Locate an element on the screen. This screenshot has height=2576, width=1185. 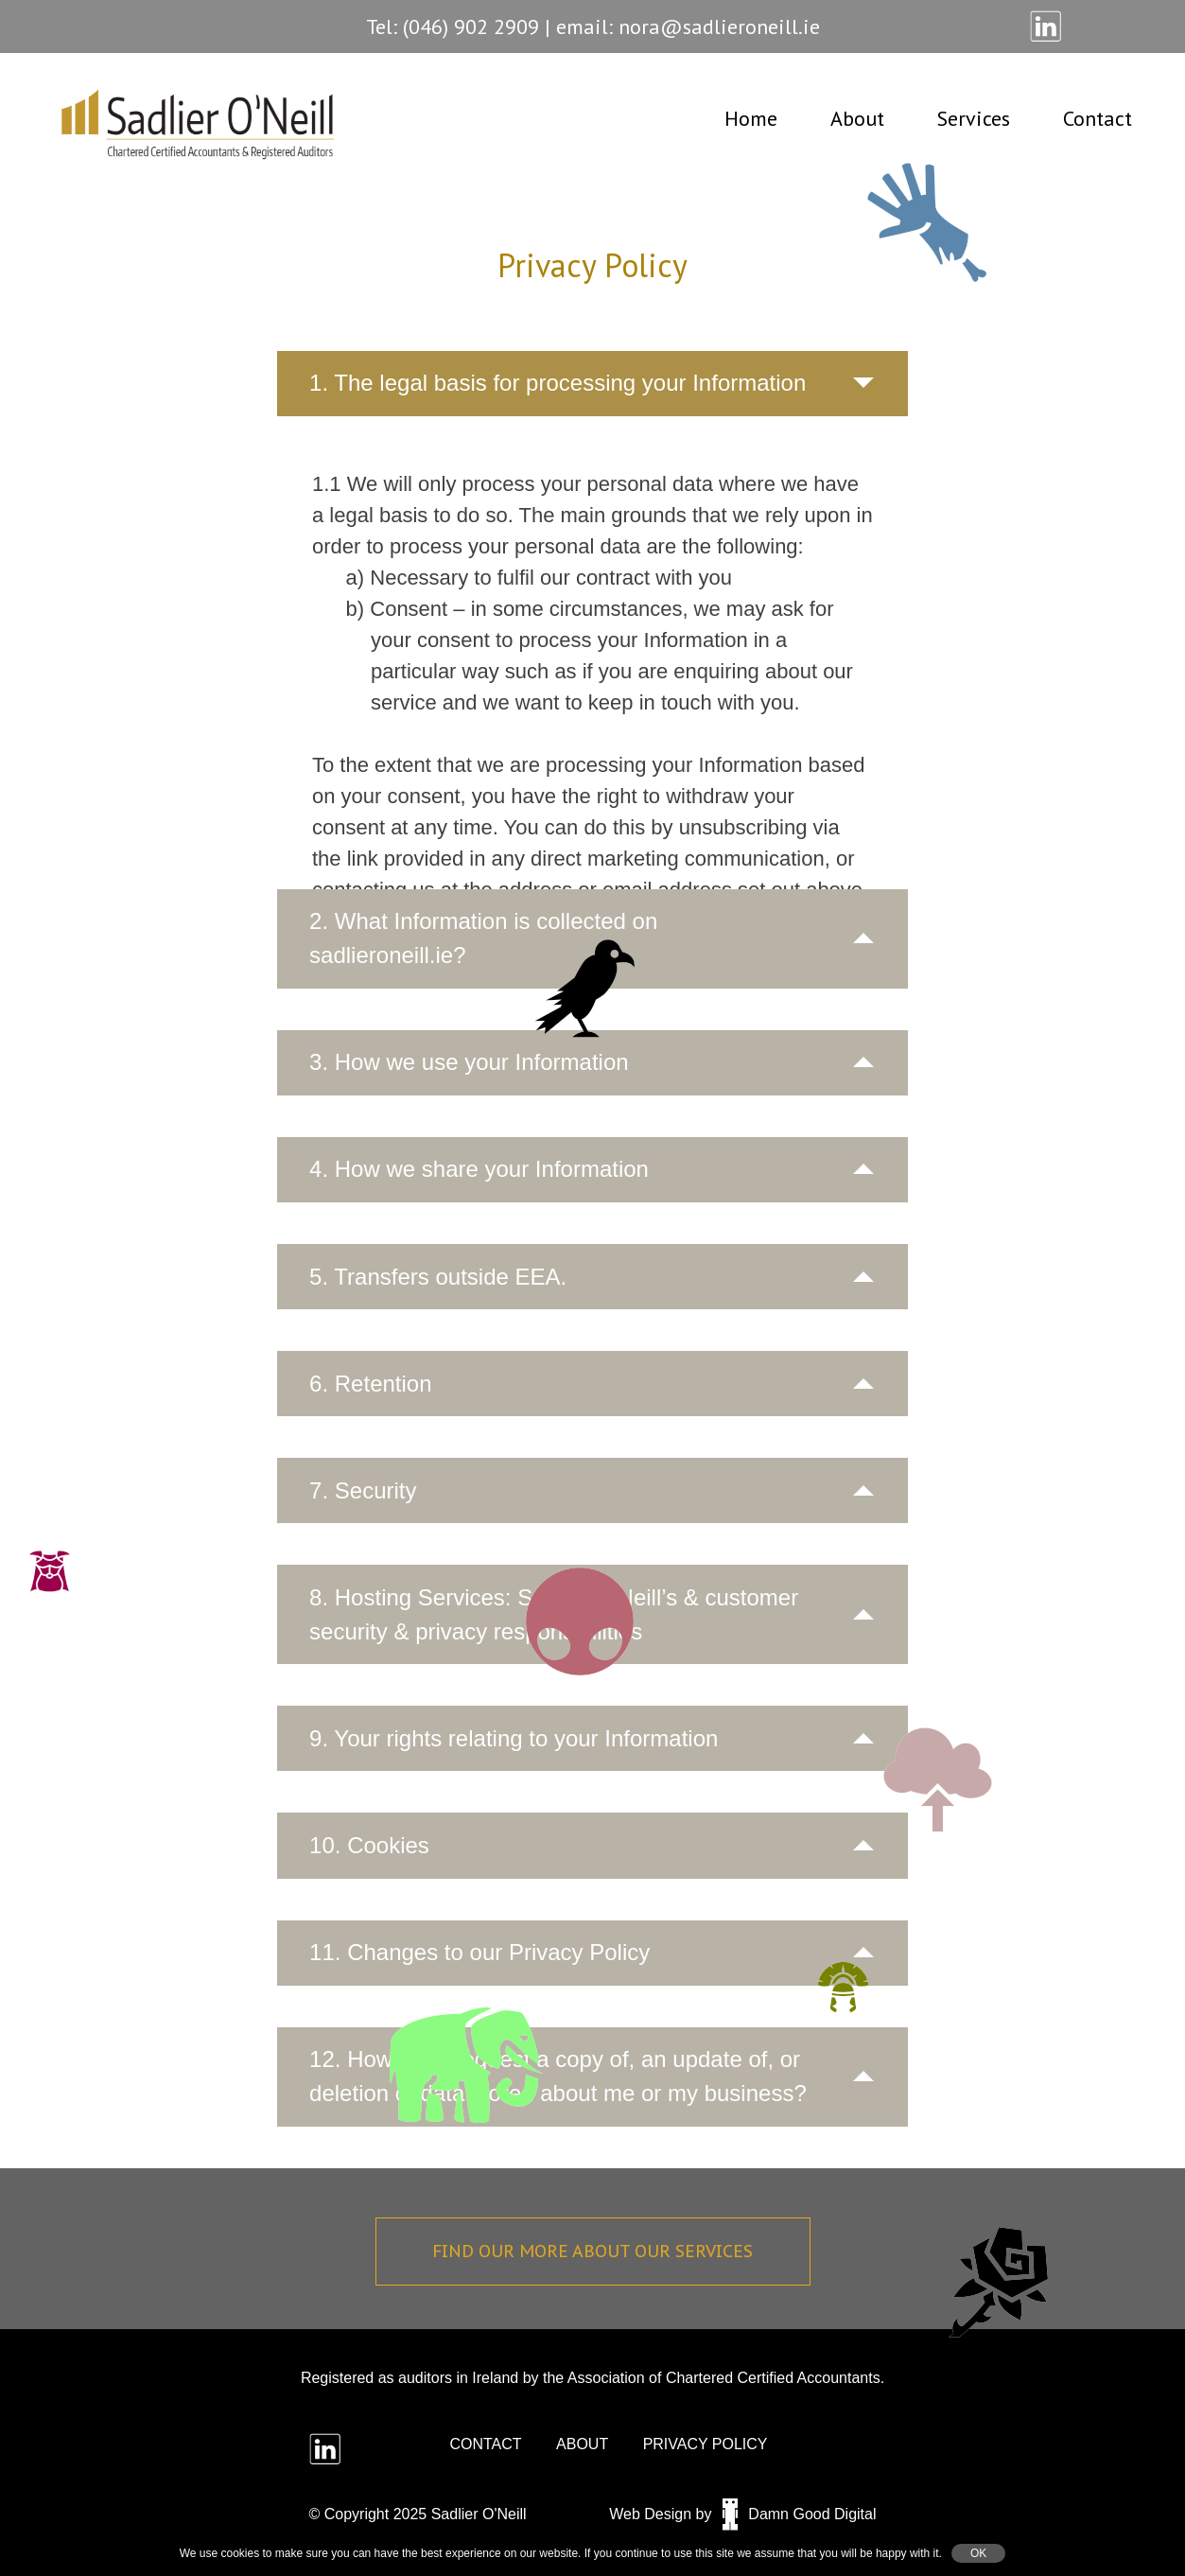
equip armor or cape to character is located at coordinates (49, 1570).